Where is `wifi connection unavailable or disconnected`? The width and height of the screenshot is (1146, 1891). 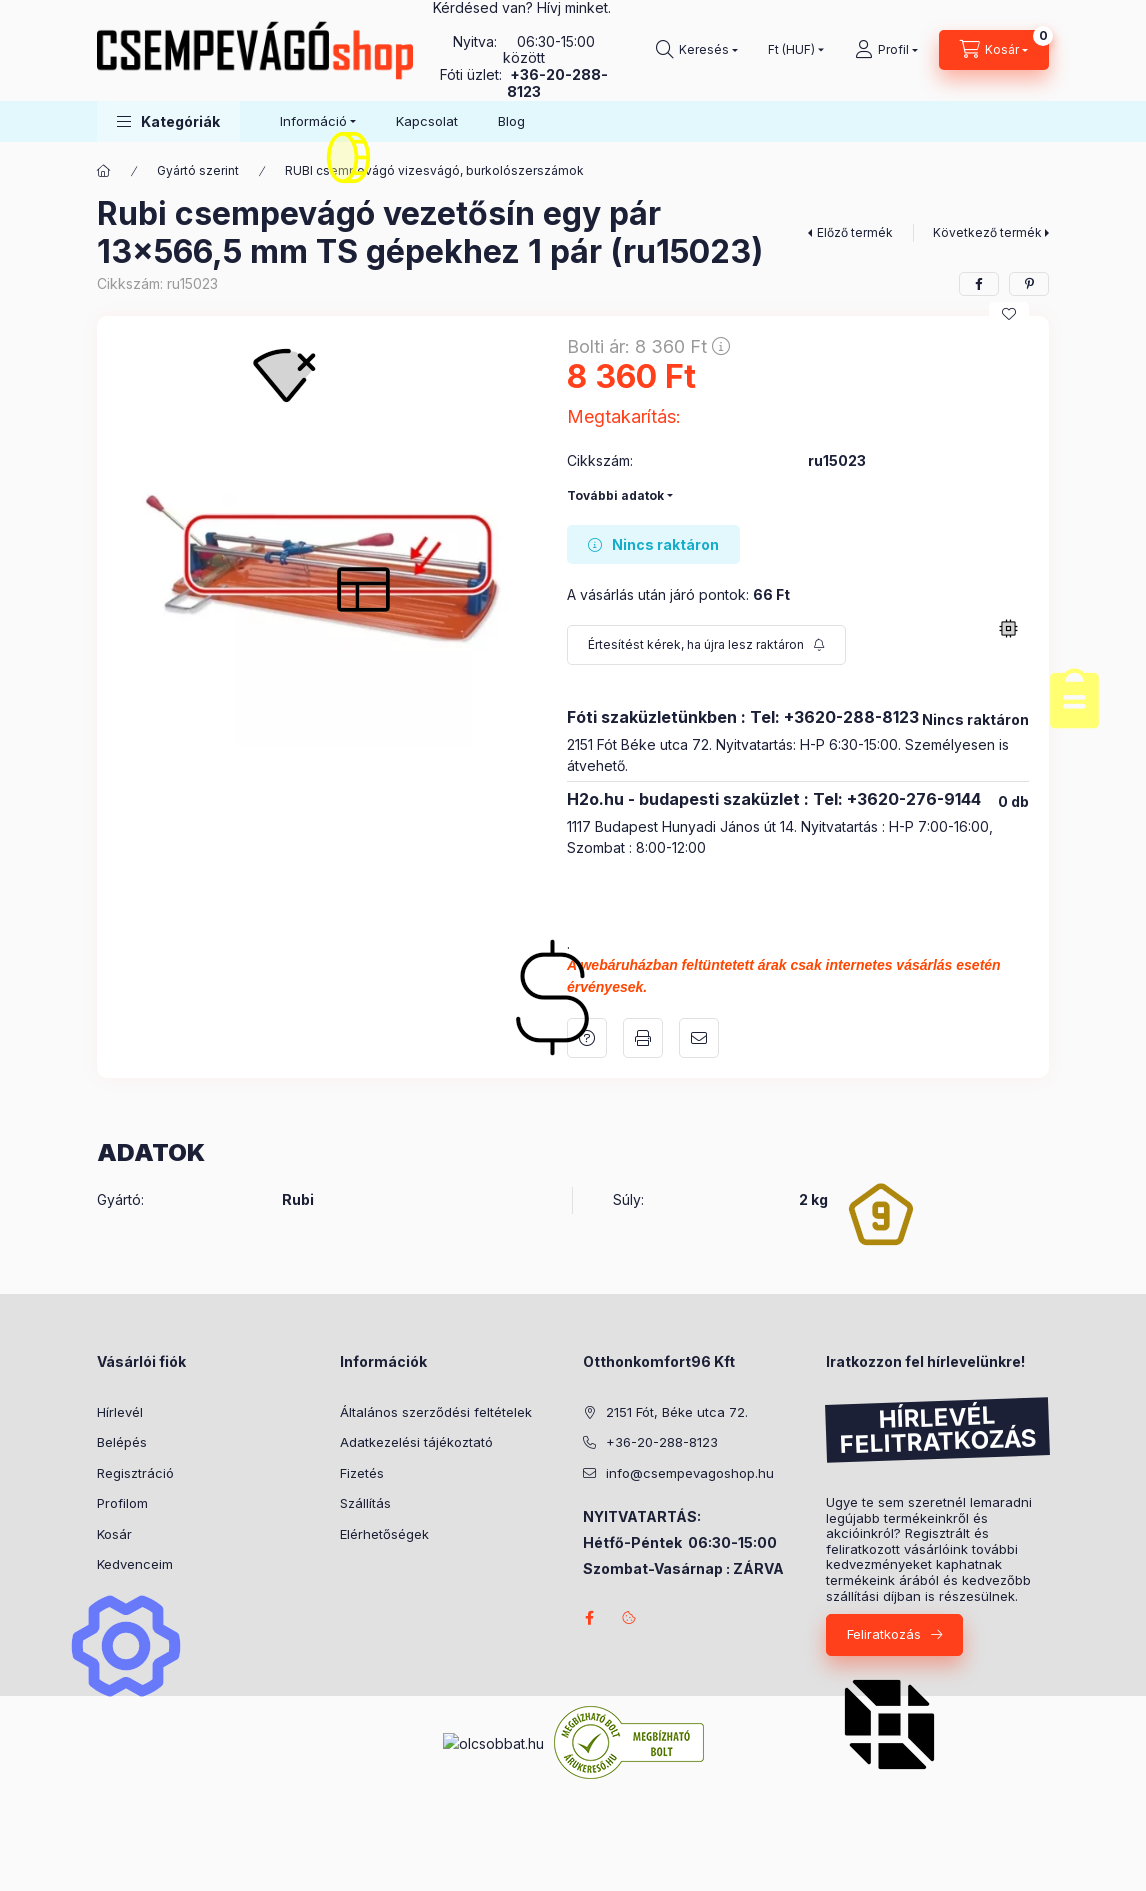
wifi connection unavailable or disconnected is located at coordinates (286, 375).